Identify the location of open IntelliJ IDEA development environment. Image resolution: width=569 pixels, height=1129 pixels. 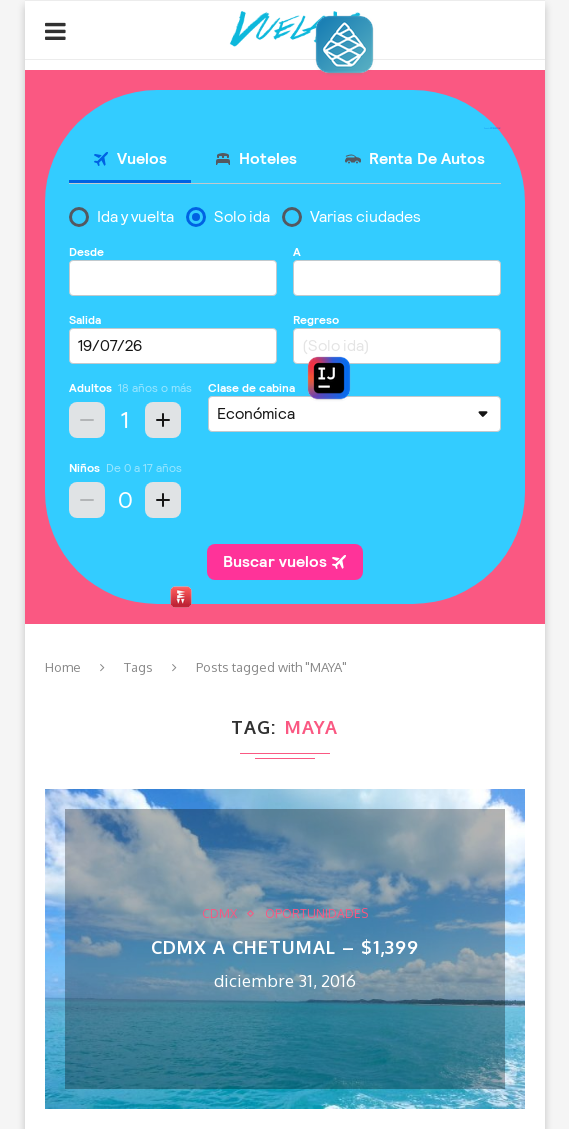
(329, 378).